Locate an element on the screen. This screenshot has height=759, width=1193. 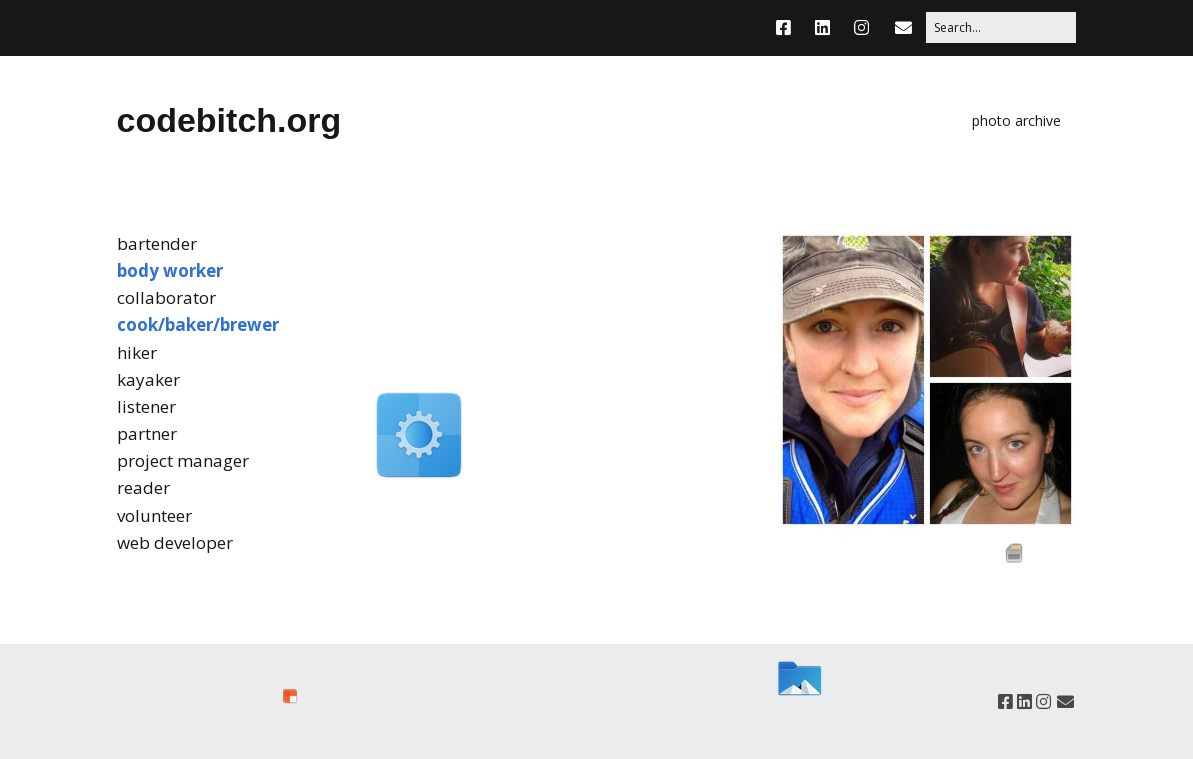
open folder containing landscape or mountain photos is located at coordinates (799, 679).